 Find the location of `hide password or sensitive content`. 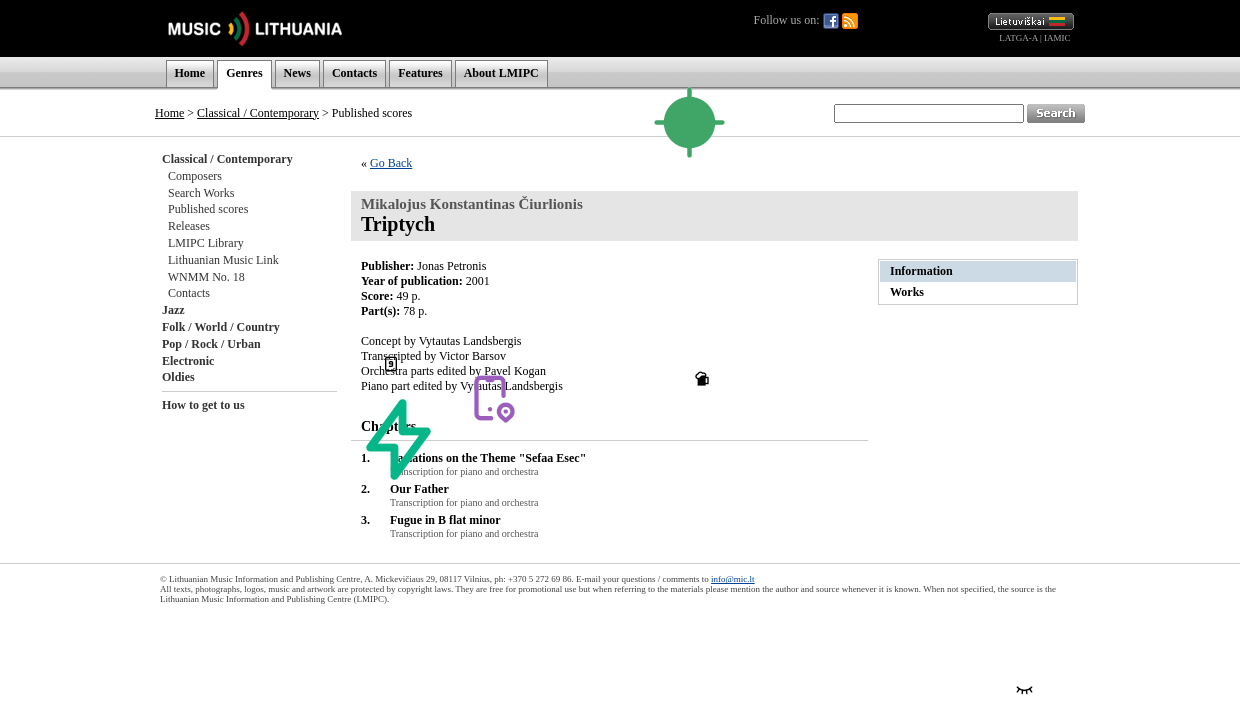

hide password or sensitive content is located at coordinates (1024, 689).